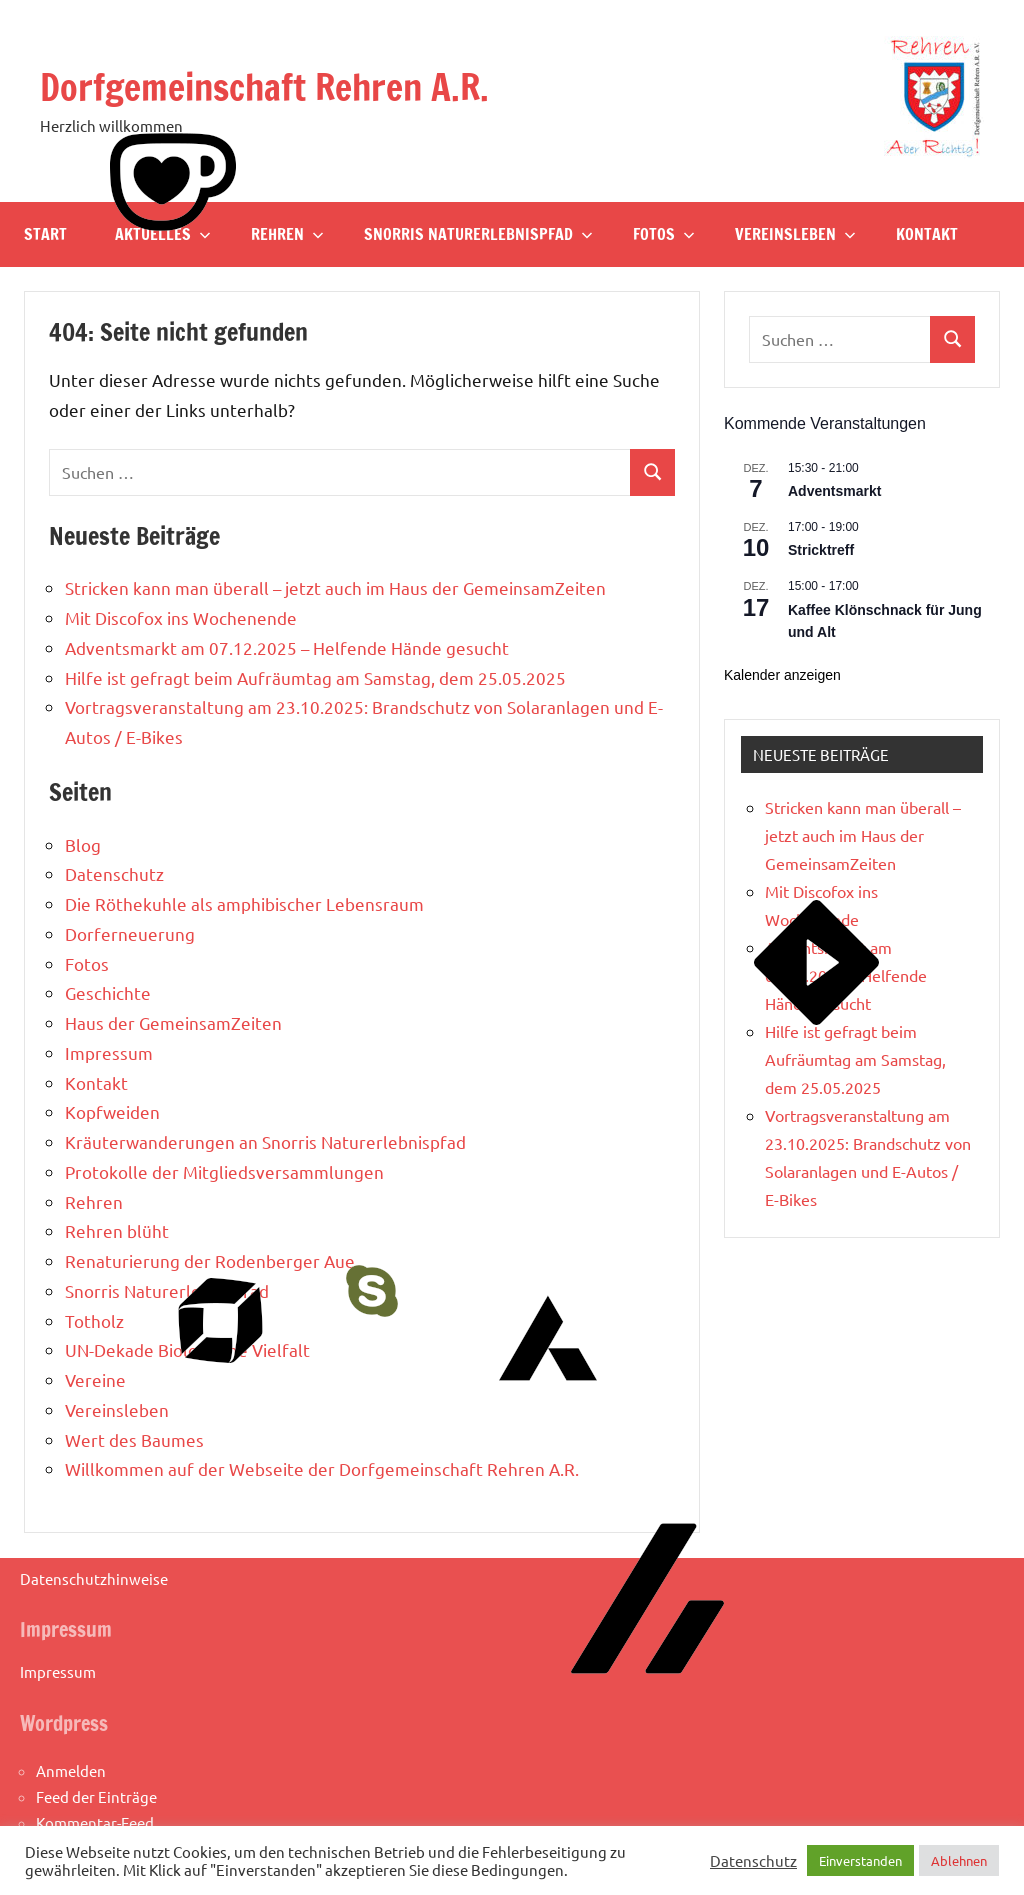 The width and height of the screenshot is (1024, 1895). What do you see at coordinates (220, 1320) in the screenshot?
I see `dynatrace application or service integration` at bounding box center [220, 1320].